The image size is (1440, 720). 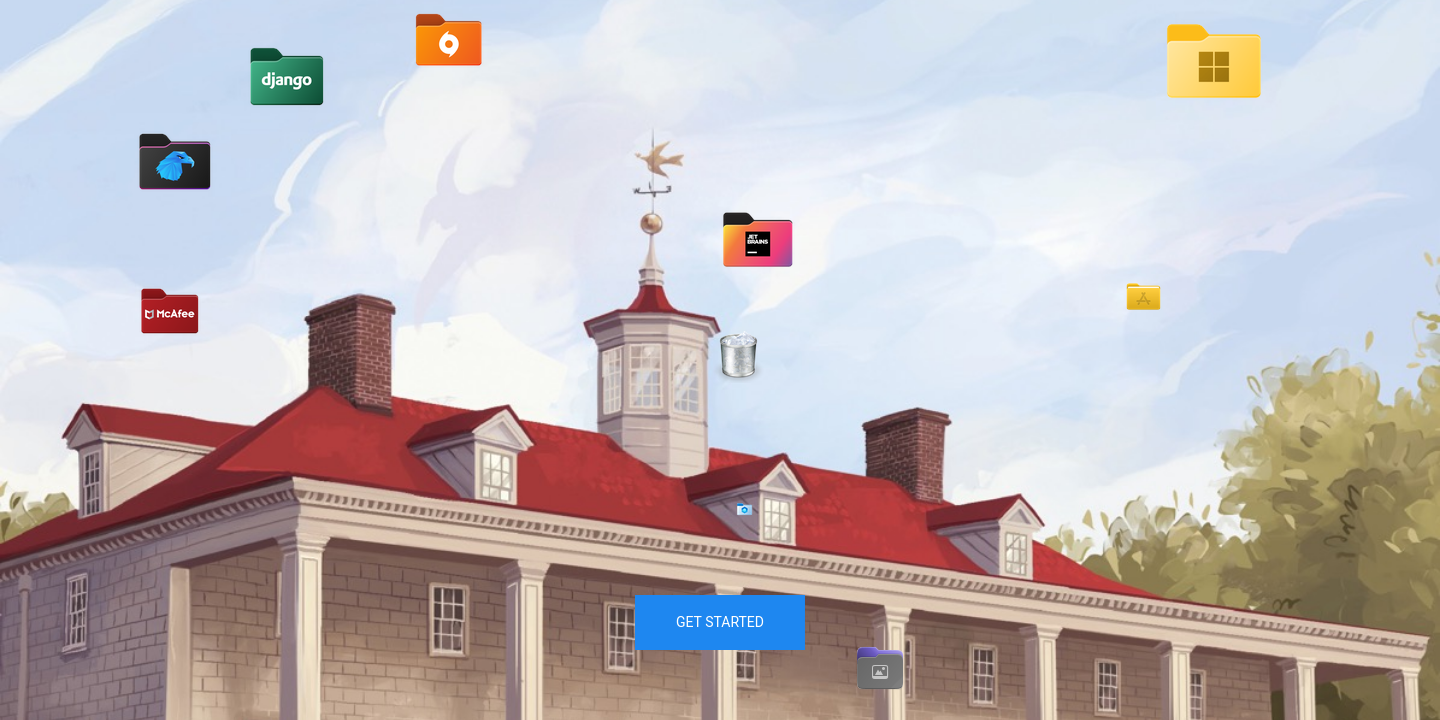 I want to click on open templates folder, so click(x=1143, y=296).